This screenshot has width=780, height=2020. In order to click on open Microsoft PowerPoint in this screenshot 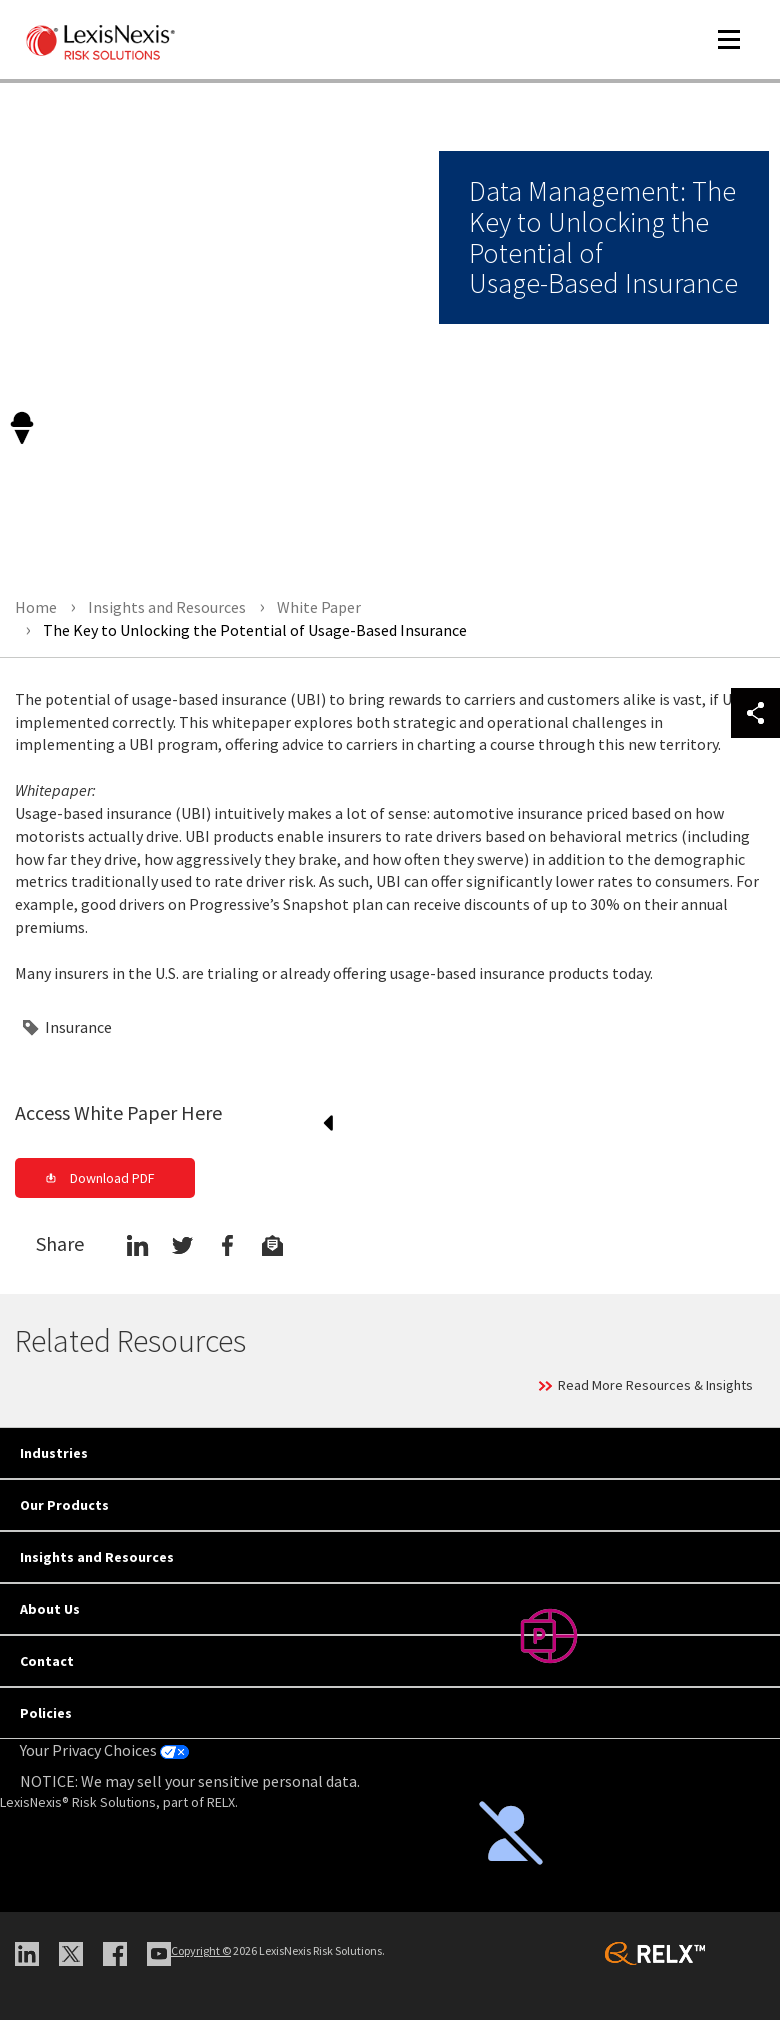, I will do `click(548, 1636)`.